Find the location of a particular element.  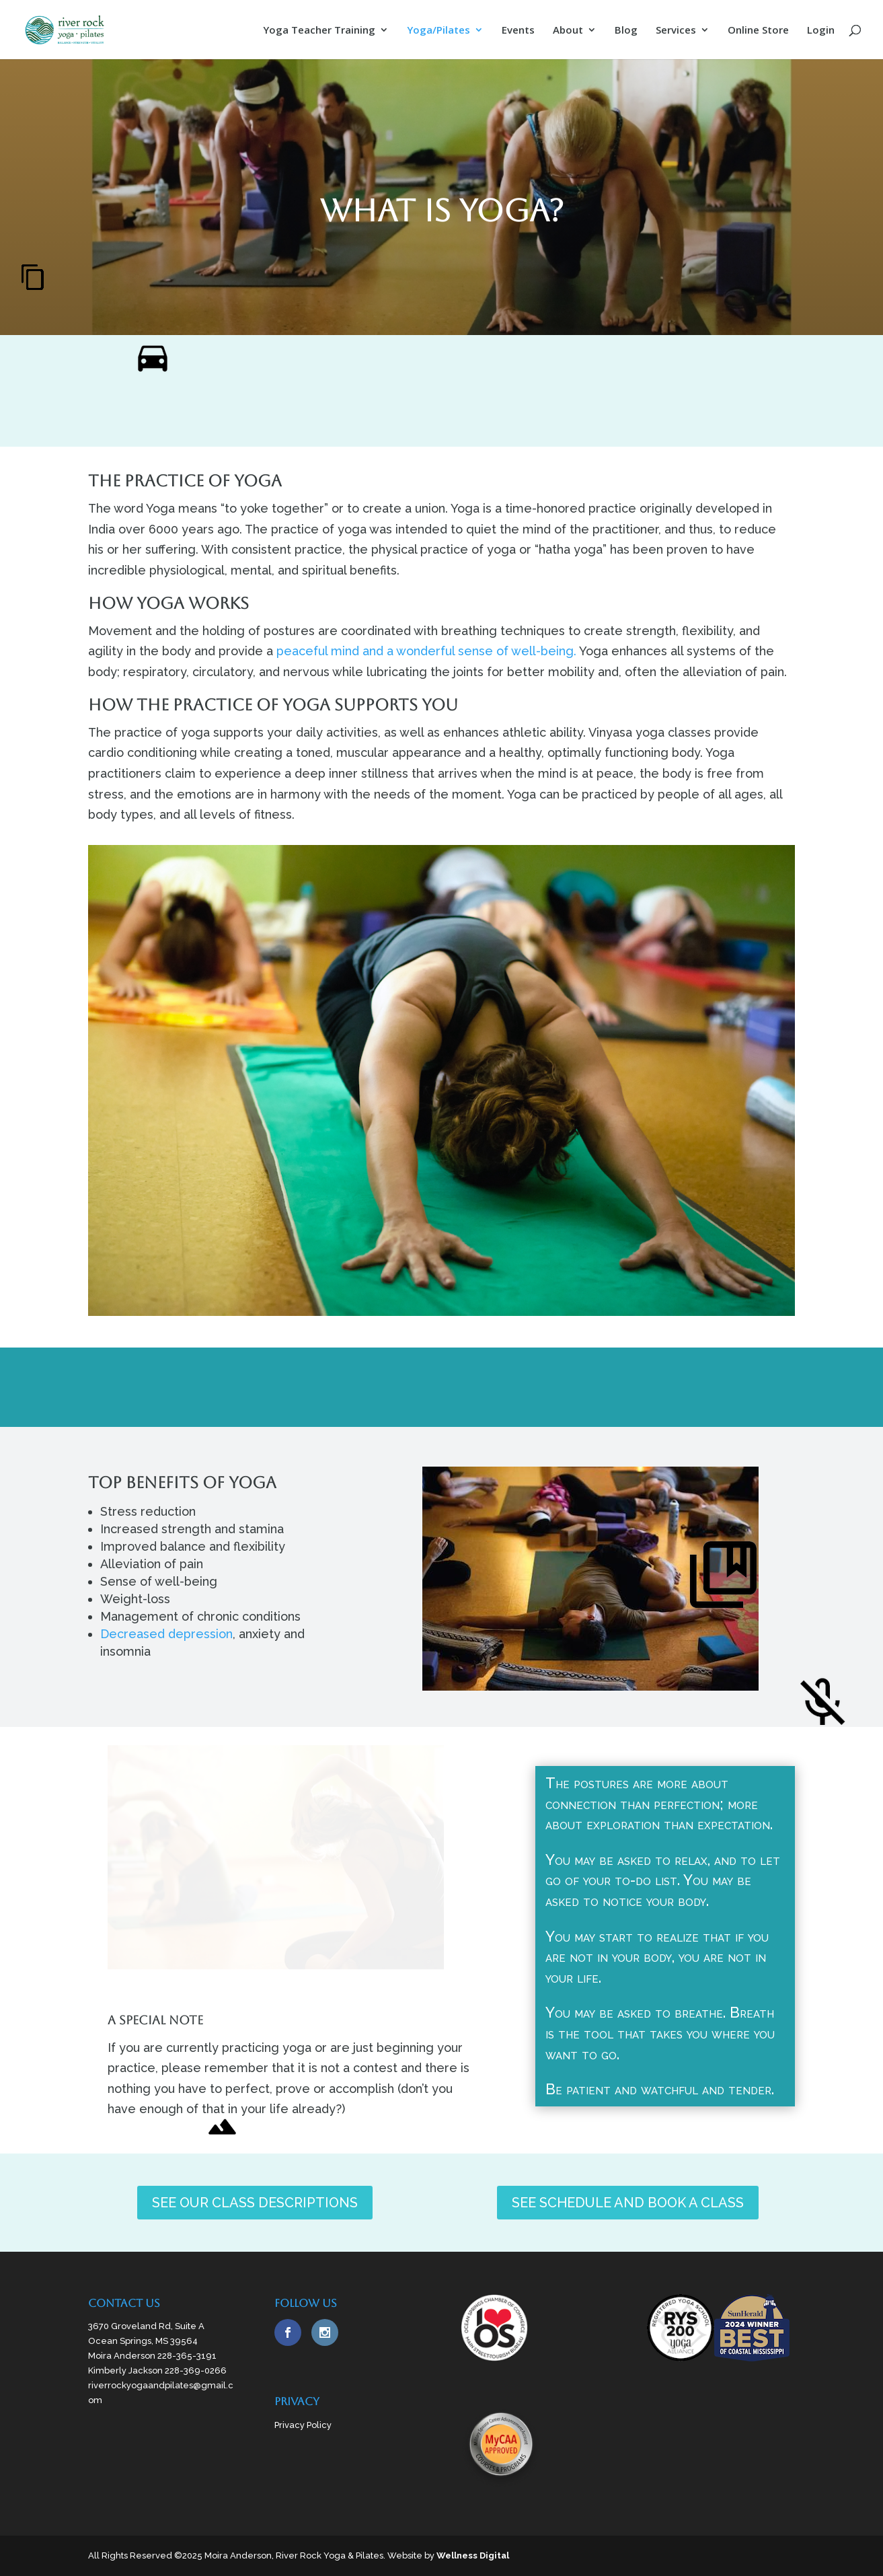

mute your microphone is located at coordinates (822, 1703).